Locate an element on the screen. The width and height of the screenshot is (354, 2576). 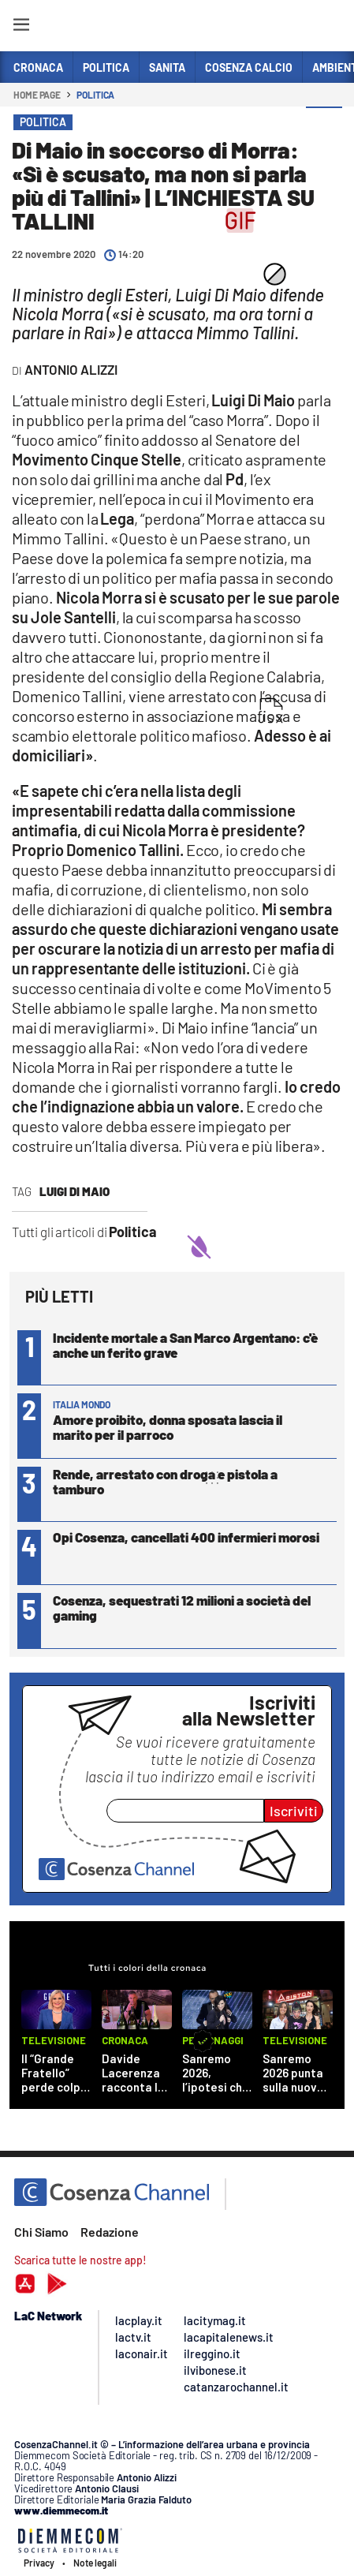
insert a gif into your message is located at coordinates (240, 220).